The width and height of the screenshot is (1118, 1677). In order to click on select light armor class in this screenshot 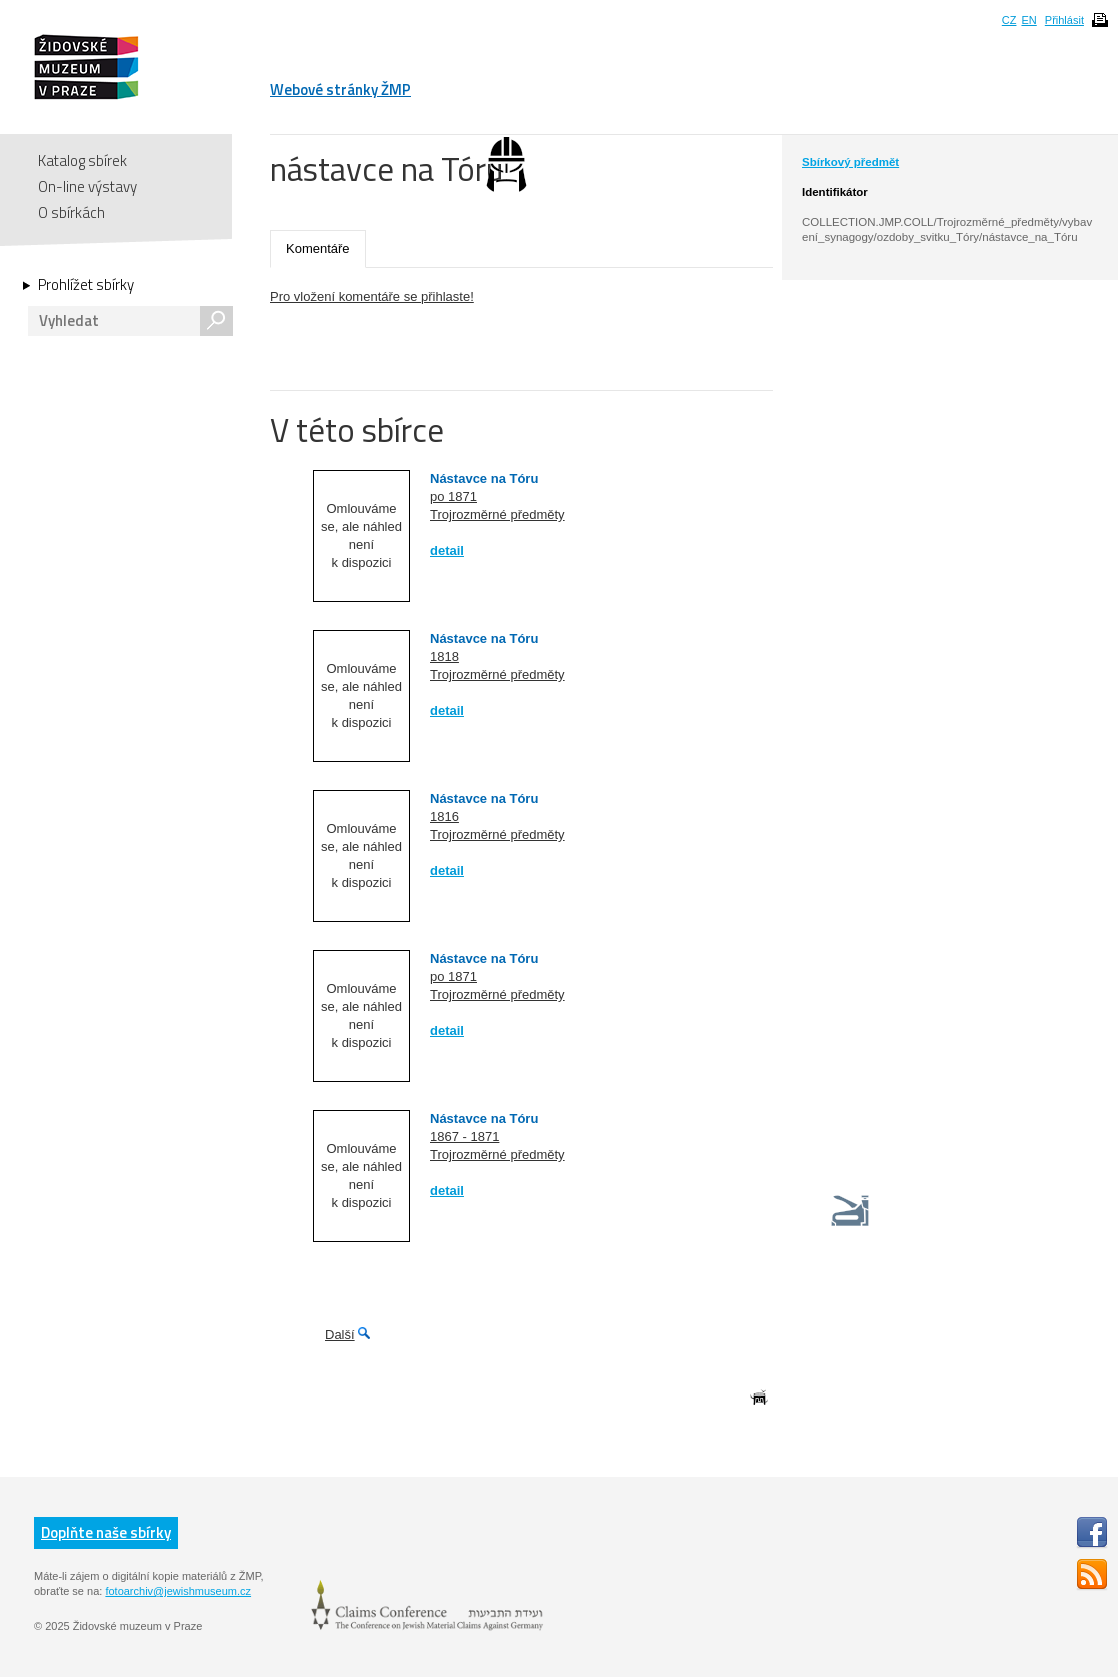, I will do `click(506, 164)`.